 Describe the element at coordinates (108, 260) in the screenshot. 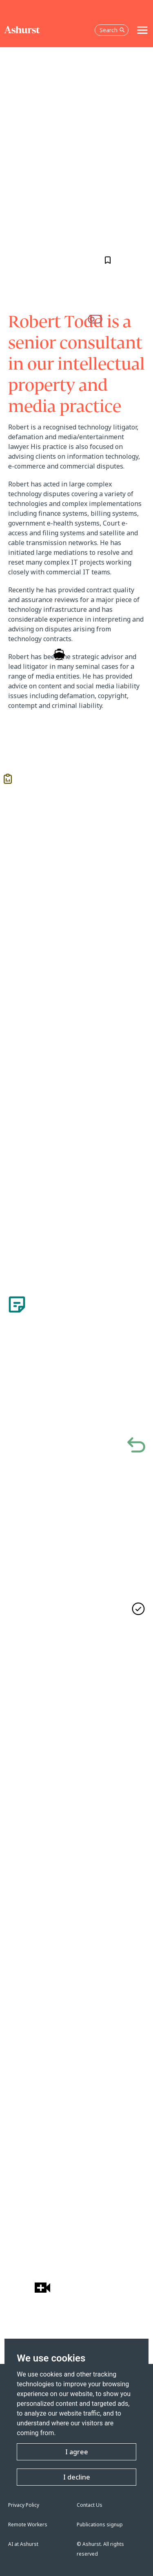

I see `save this item for later` at that location.